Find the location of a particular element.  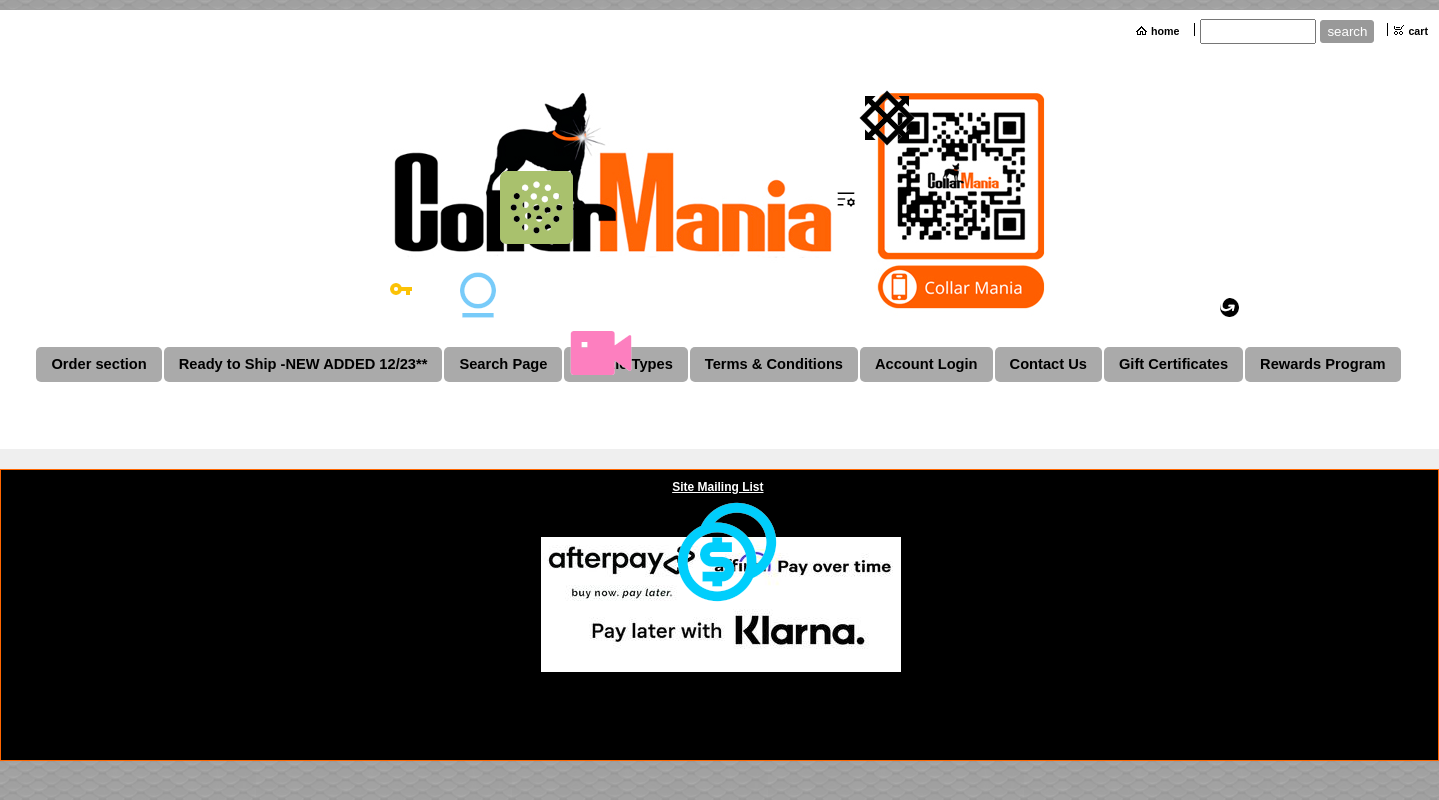

access list or menu settings is located at coordinates (846, 199).